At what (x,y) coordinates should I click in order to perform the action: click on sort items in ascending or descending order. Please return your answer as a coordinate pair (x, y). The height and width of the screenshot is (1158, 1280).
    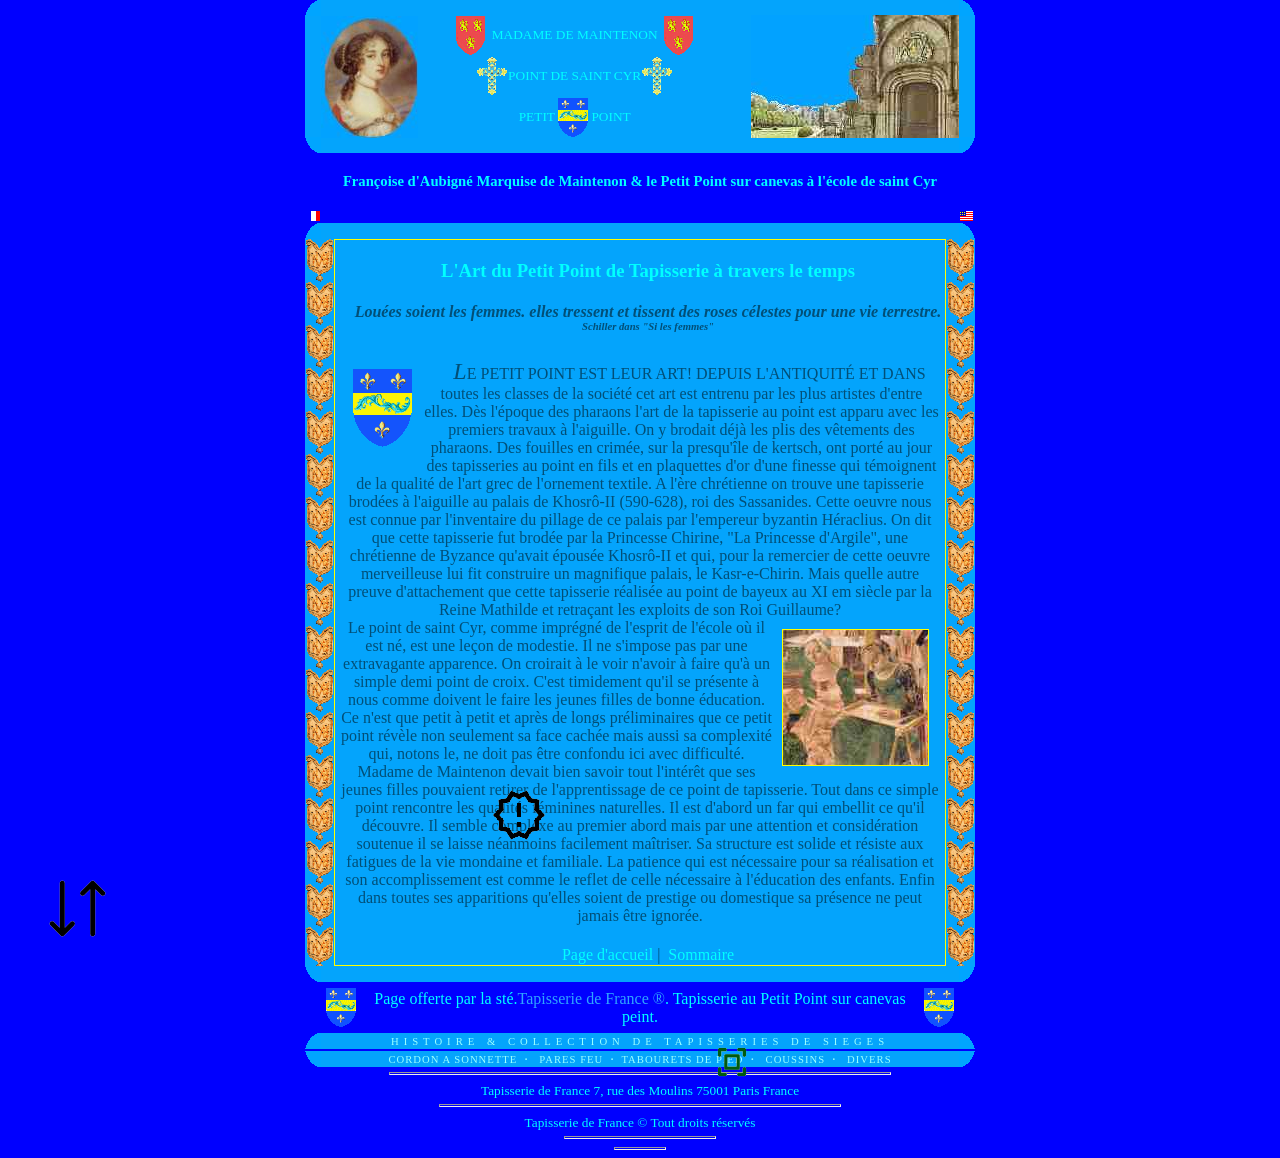
    Looking at the image, I should click on (77, 908).